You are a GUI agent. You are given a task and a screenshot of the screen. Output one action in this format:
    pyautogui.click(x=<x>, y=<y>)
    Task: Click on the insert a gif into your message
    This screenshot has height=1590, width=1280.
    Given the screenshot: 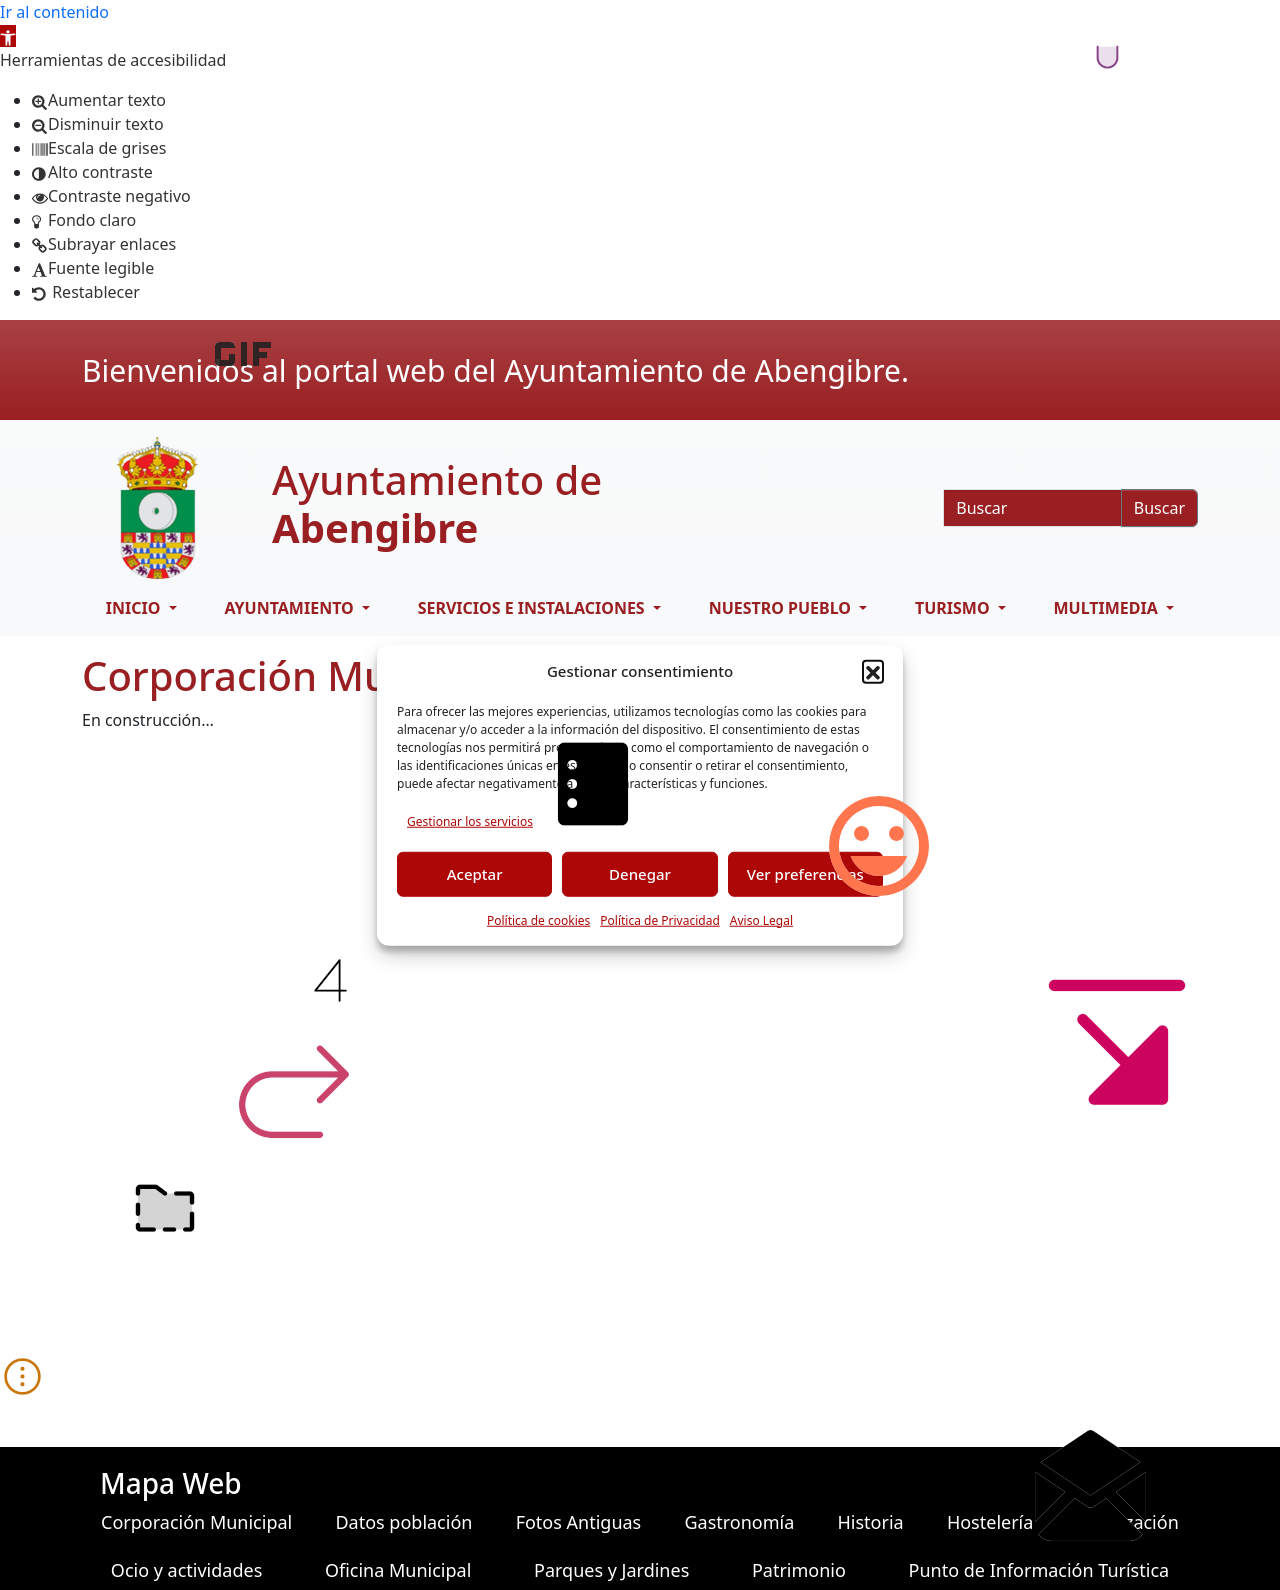 What is the action you would take?
    pyautogui.click(x=243, y=354)
    